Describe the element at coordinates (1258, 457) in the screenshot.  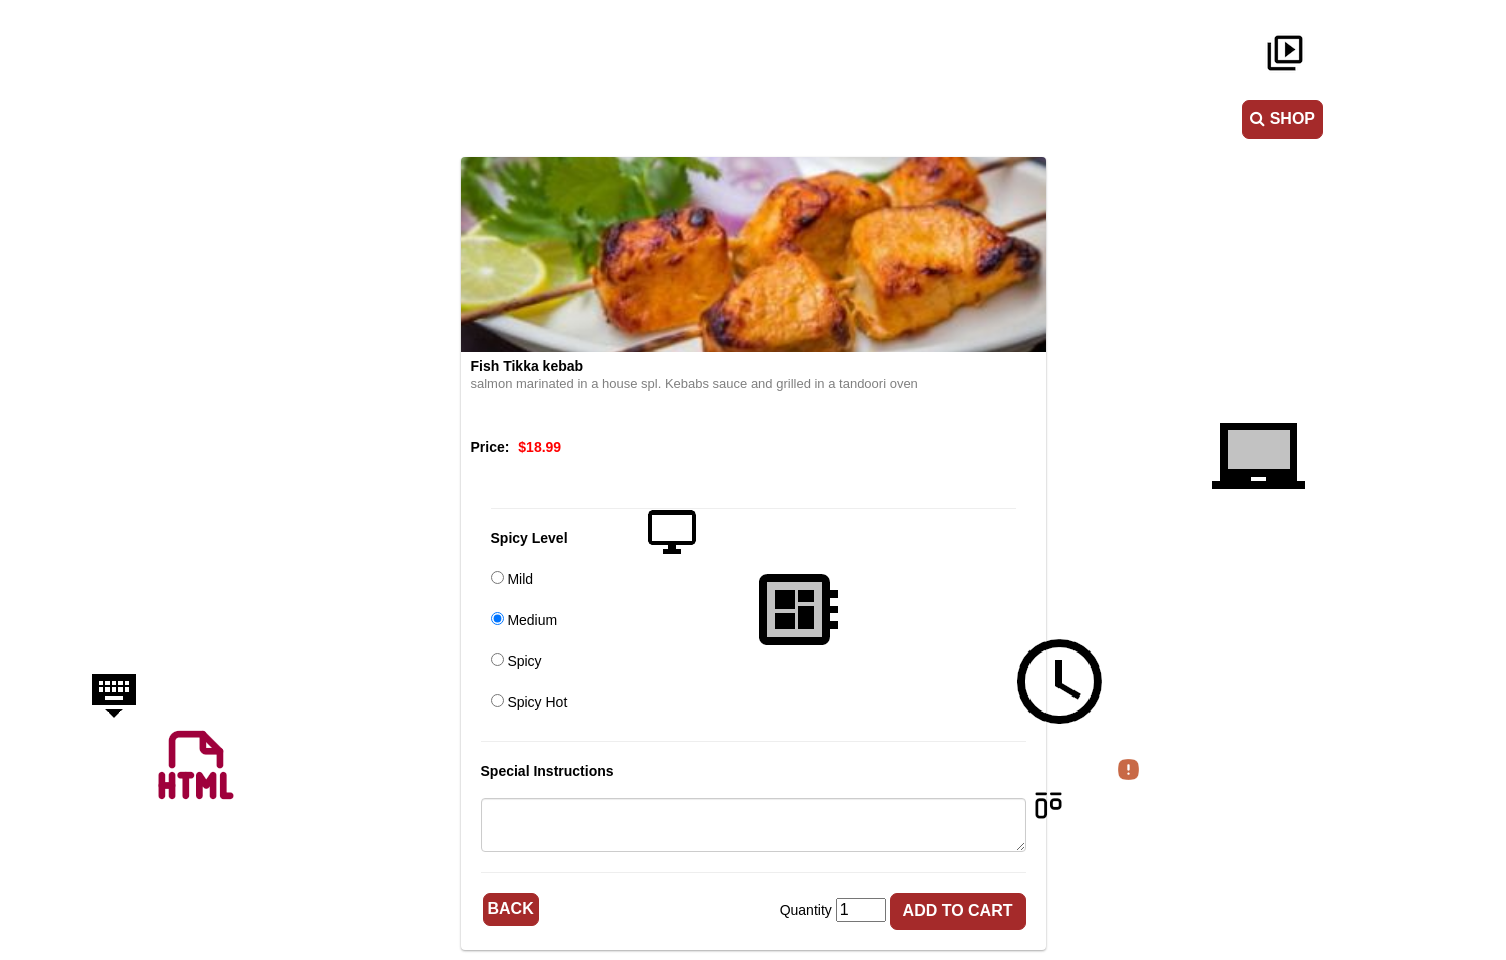
I see `access chromebook or laptop settings` at that location.